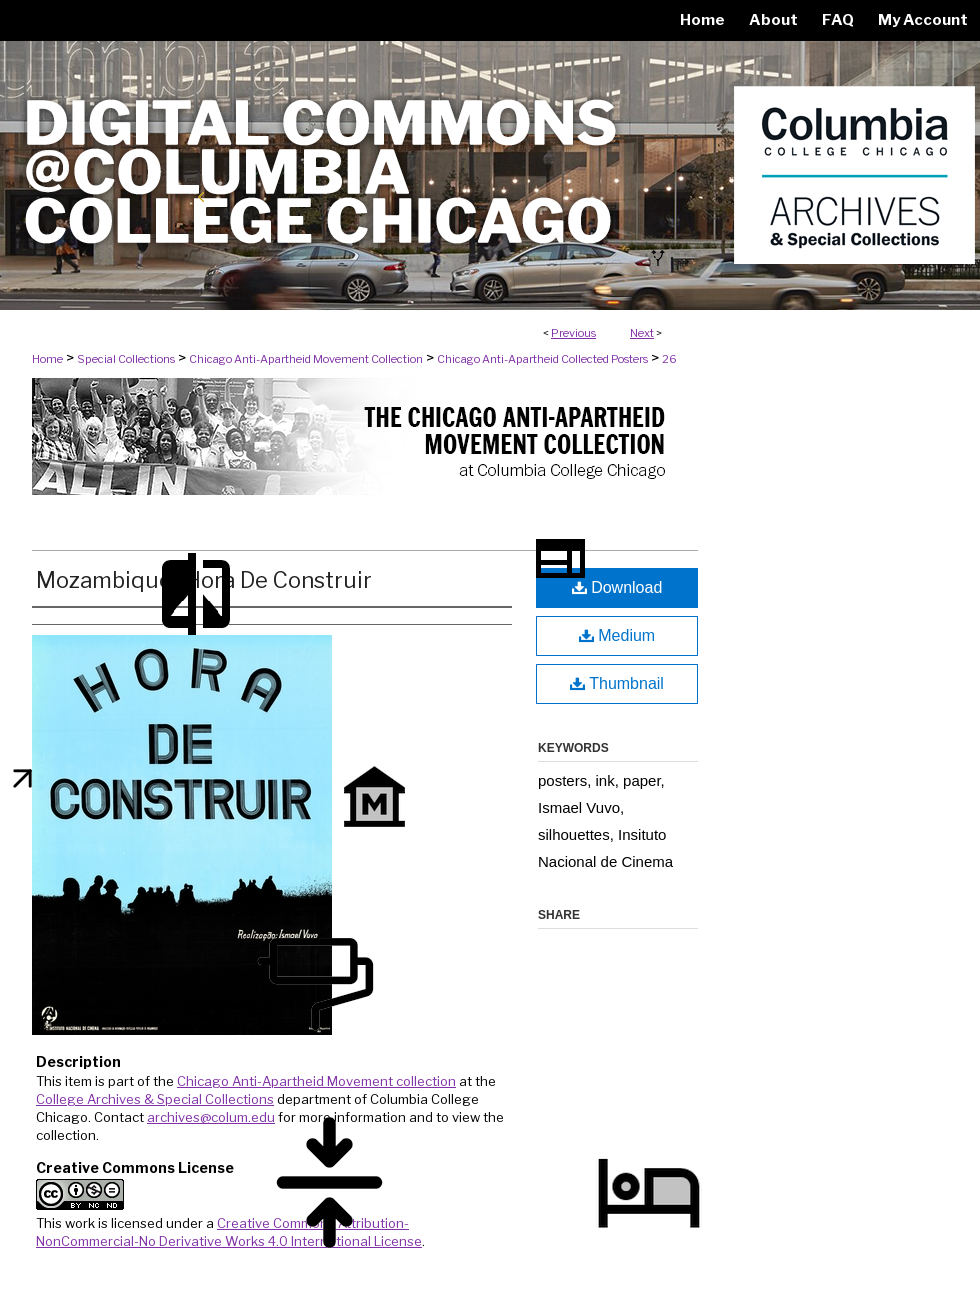 The height and width of the screenshot is (1291, 980). I want to click on open web browser, so click(560, 558).